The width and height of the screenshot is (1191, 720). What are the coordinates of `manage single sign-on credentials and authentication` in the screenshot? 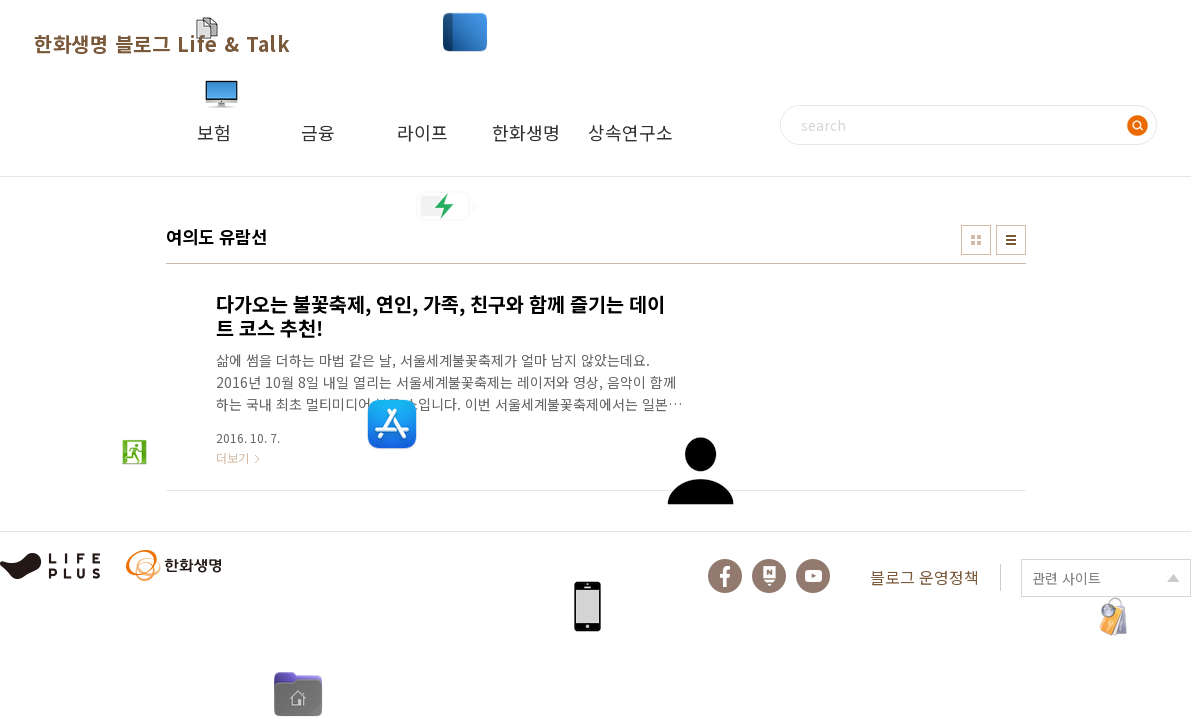 It's located at (1113, 616).